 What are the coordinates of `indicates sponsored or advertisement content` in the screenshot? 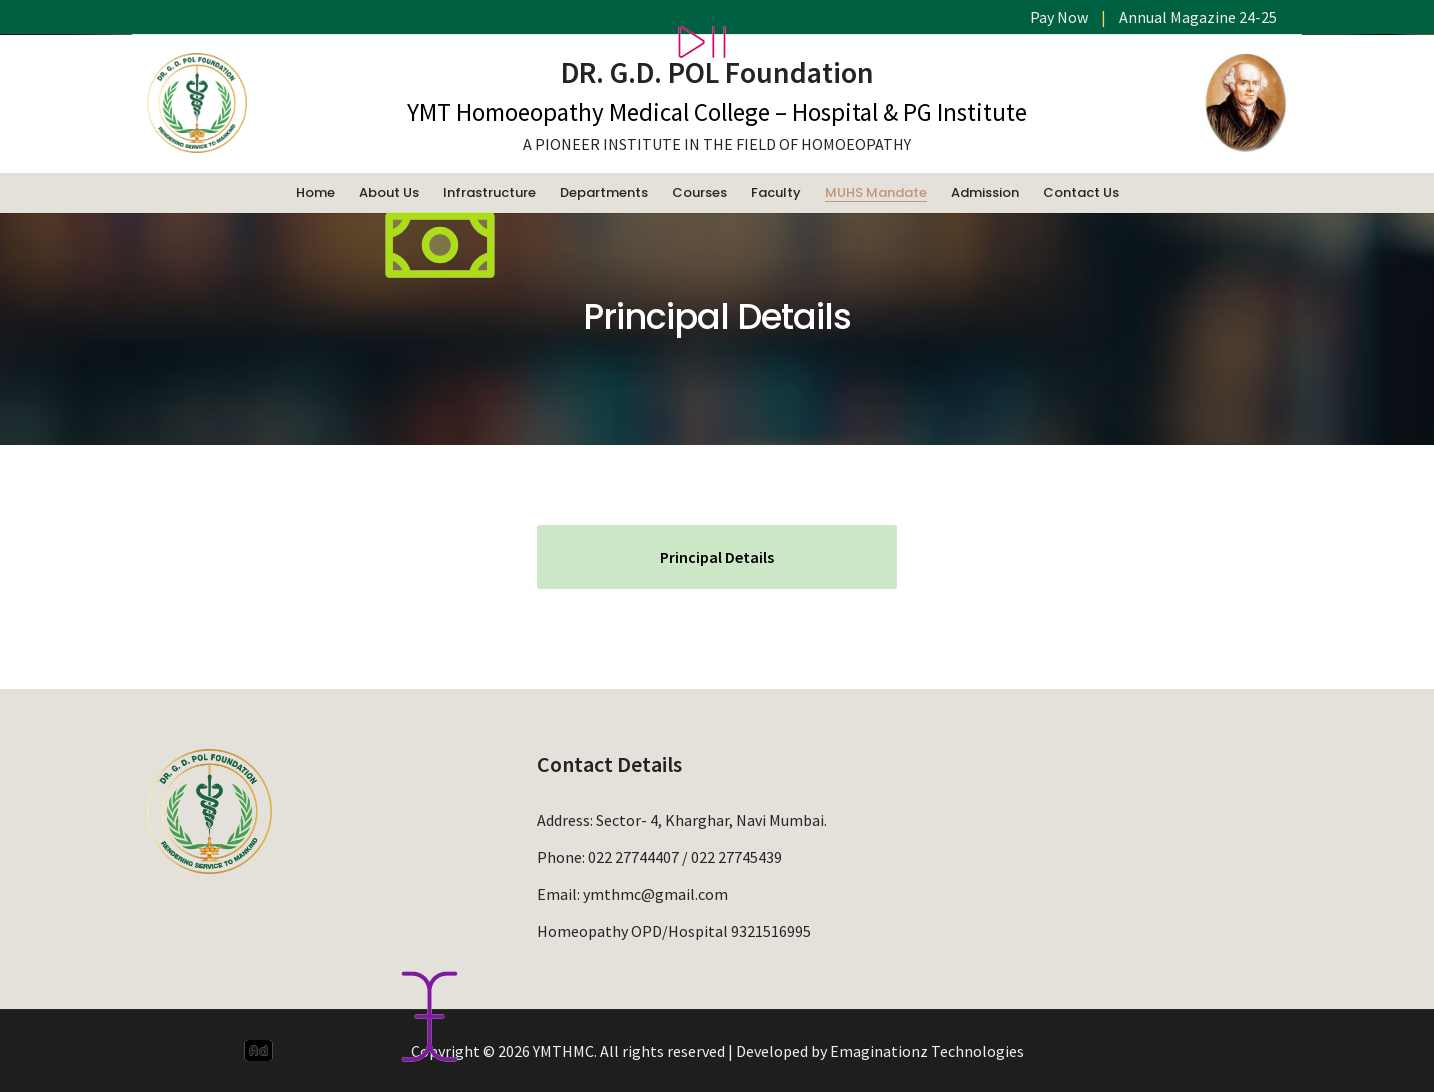 It's located at (258, 1050).